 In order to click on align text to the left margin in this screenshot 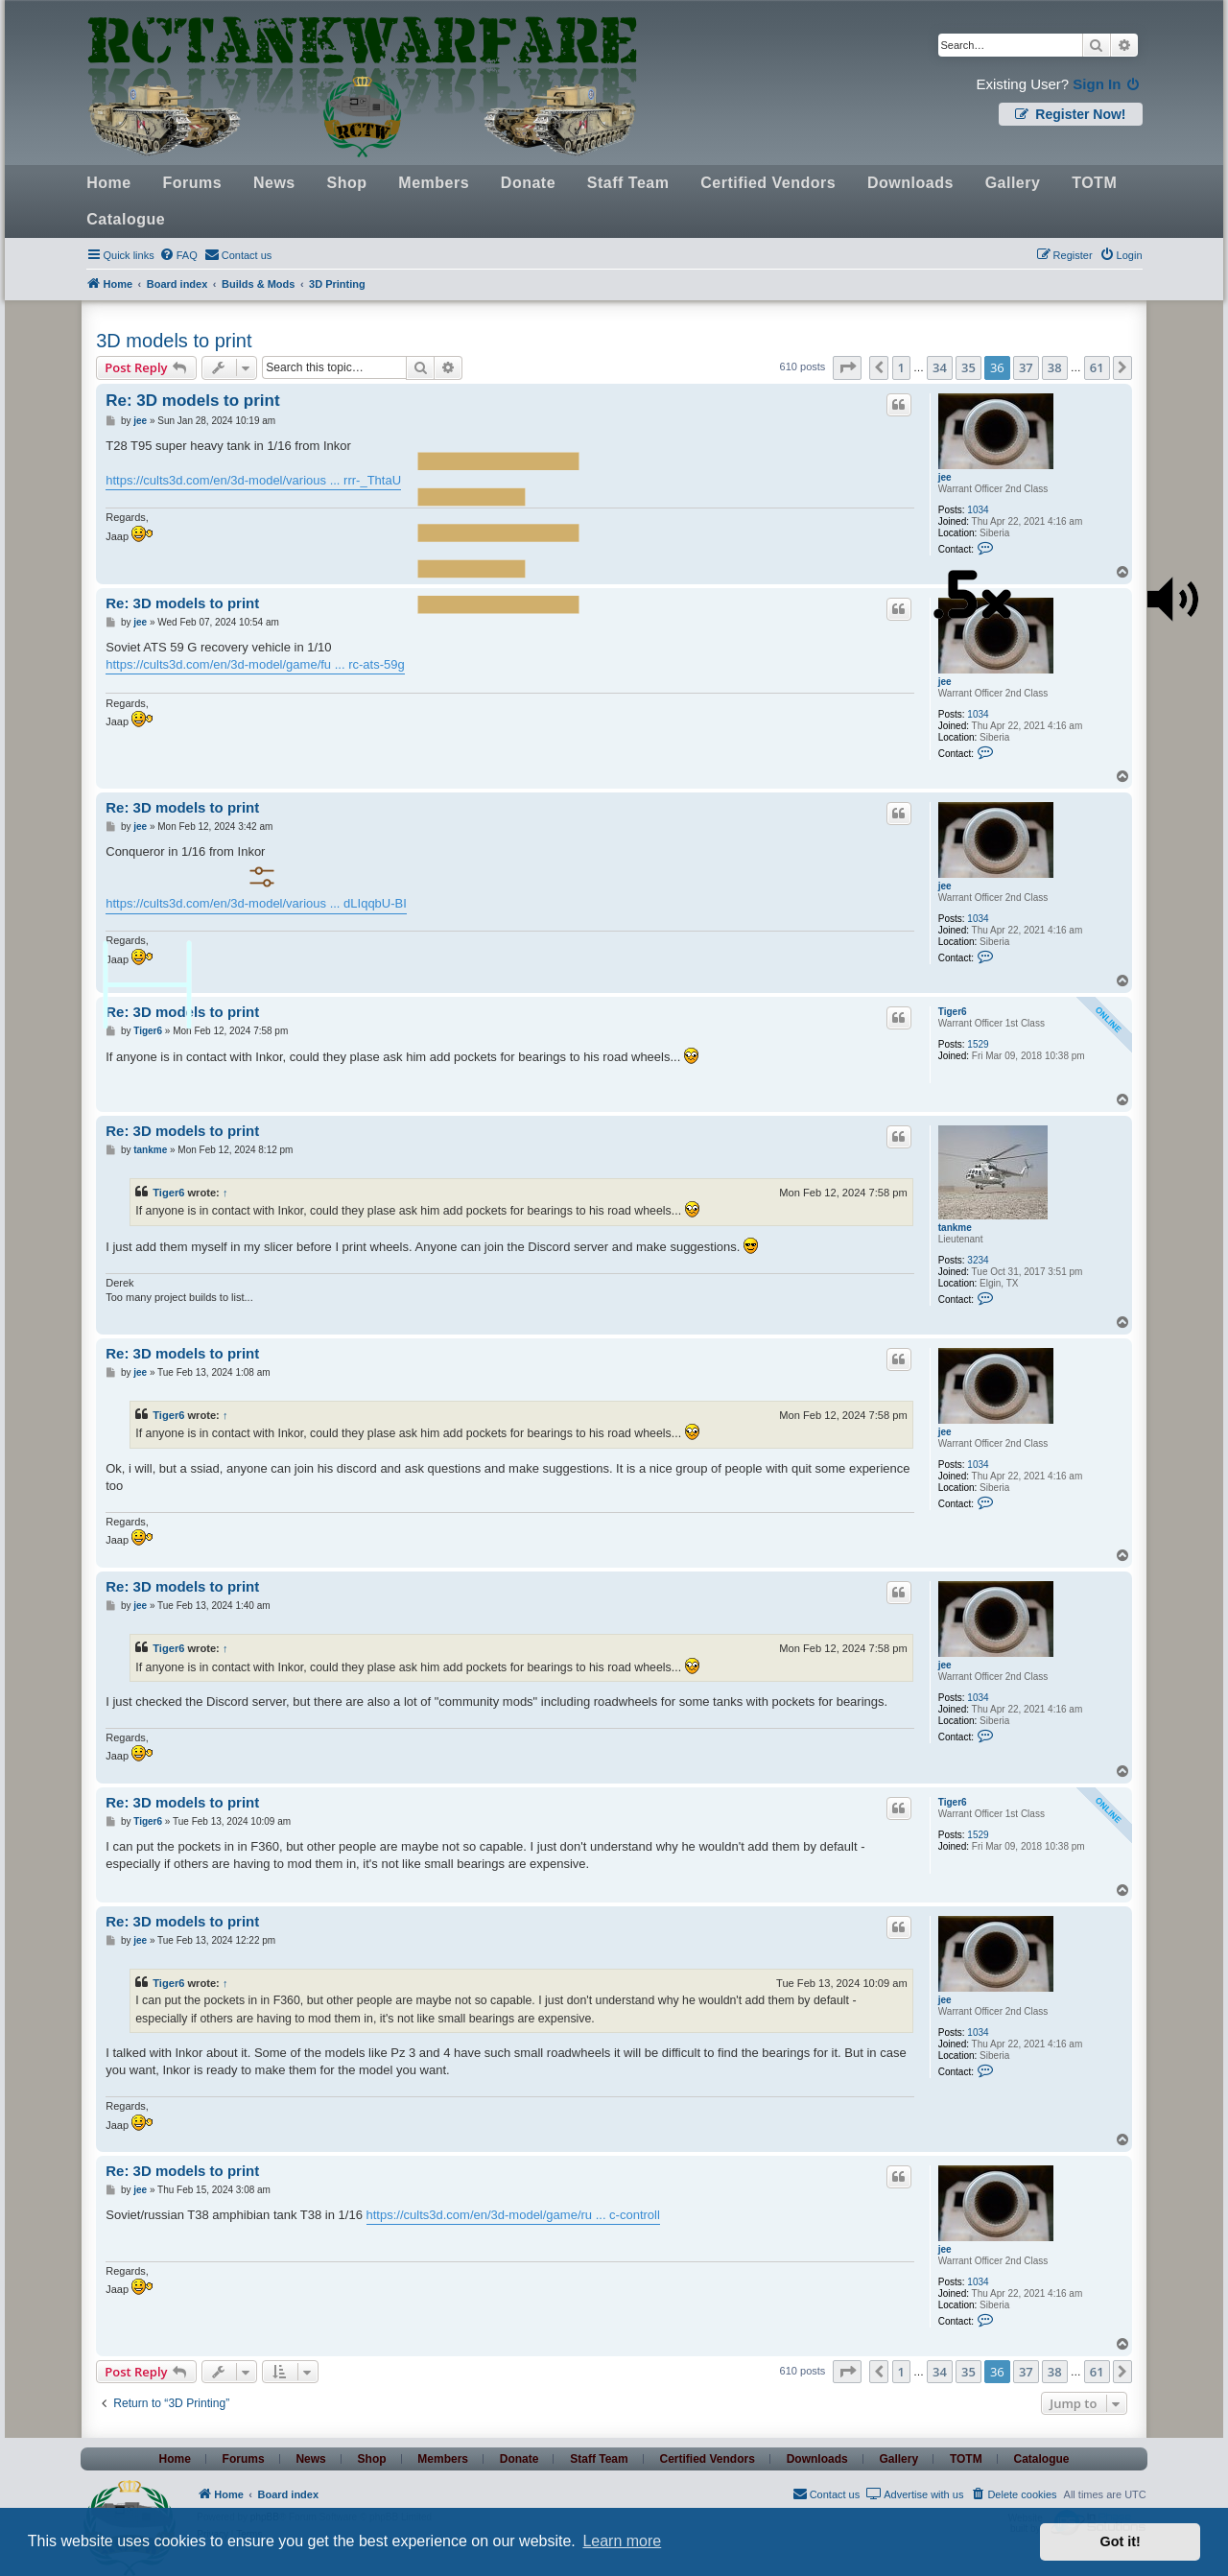, I will do `click(498, 532)`.